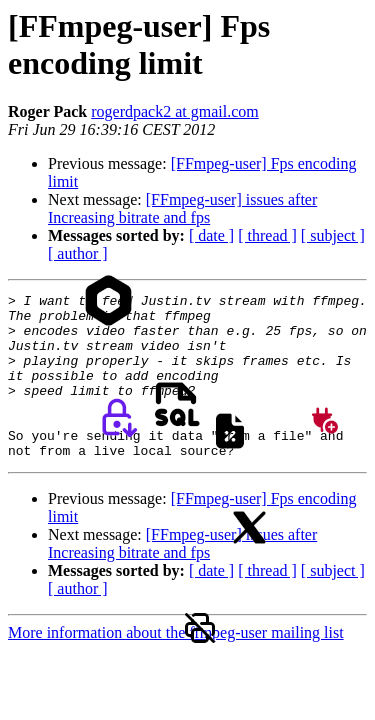  Describe the element at coordinates (200, 628) in the screenshot. I see `printer unavailable or offline` at that location.